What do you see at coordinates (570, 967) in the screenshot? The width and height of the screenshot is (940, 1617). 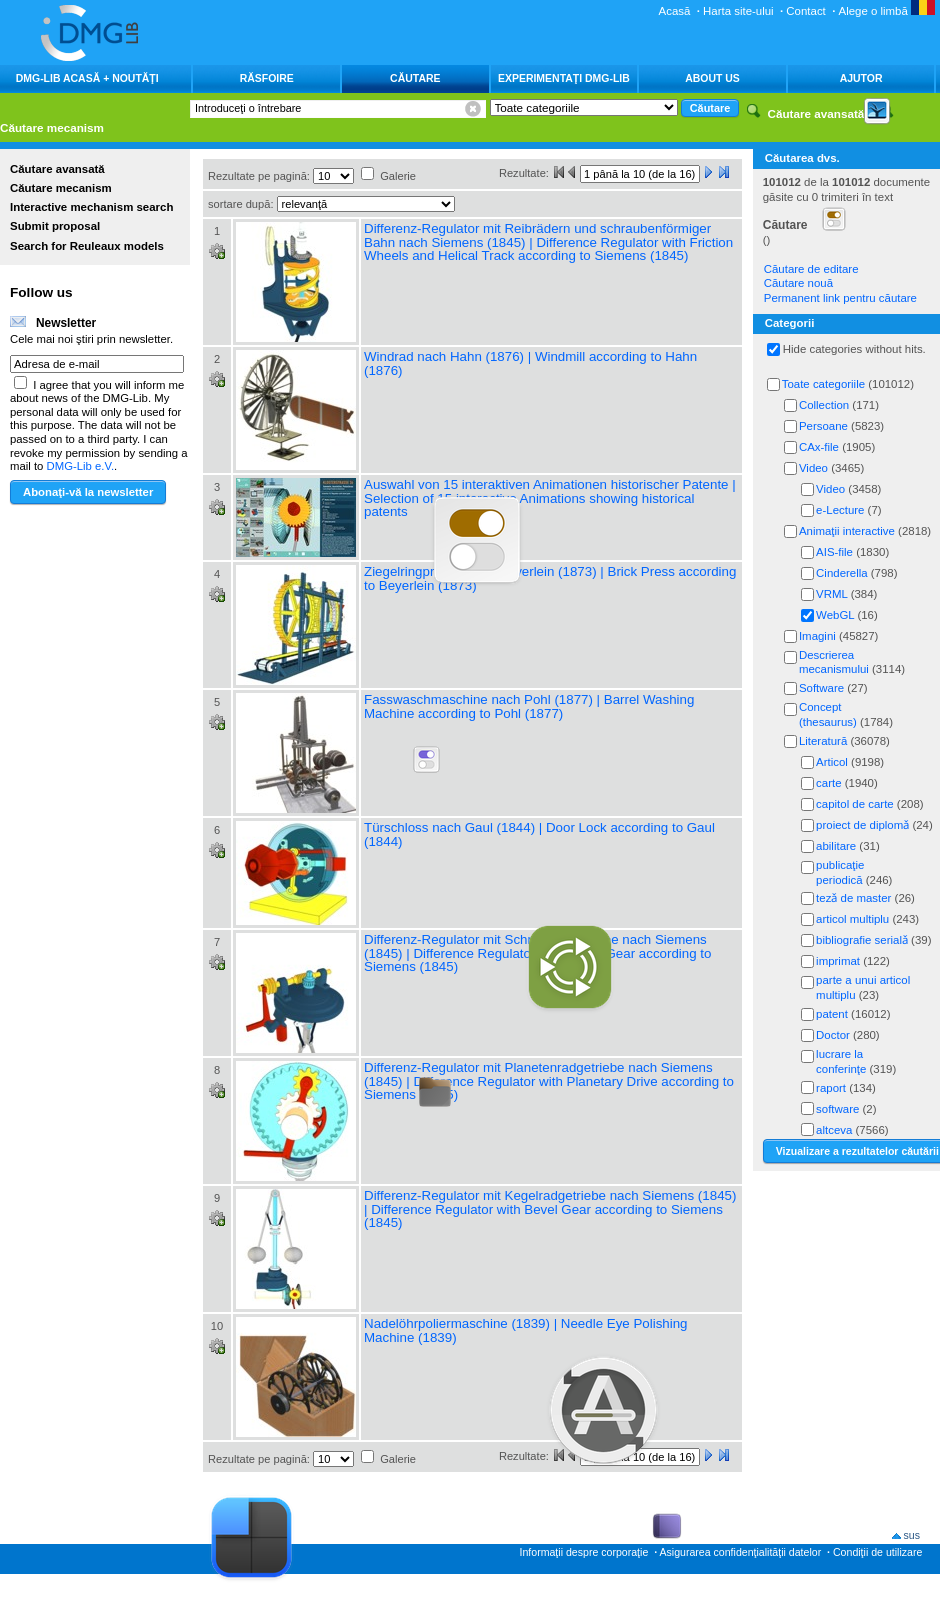 I see `launch ubuntu mate application` at bounding box center [570, 967].